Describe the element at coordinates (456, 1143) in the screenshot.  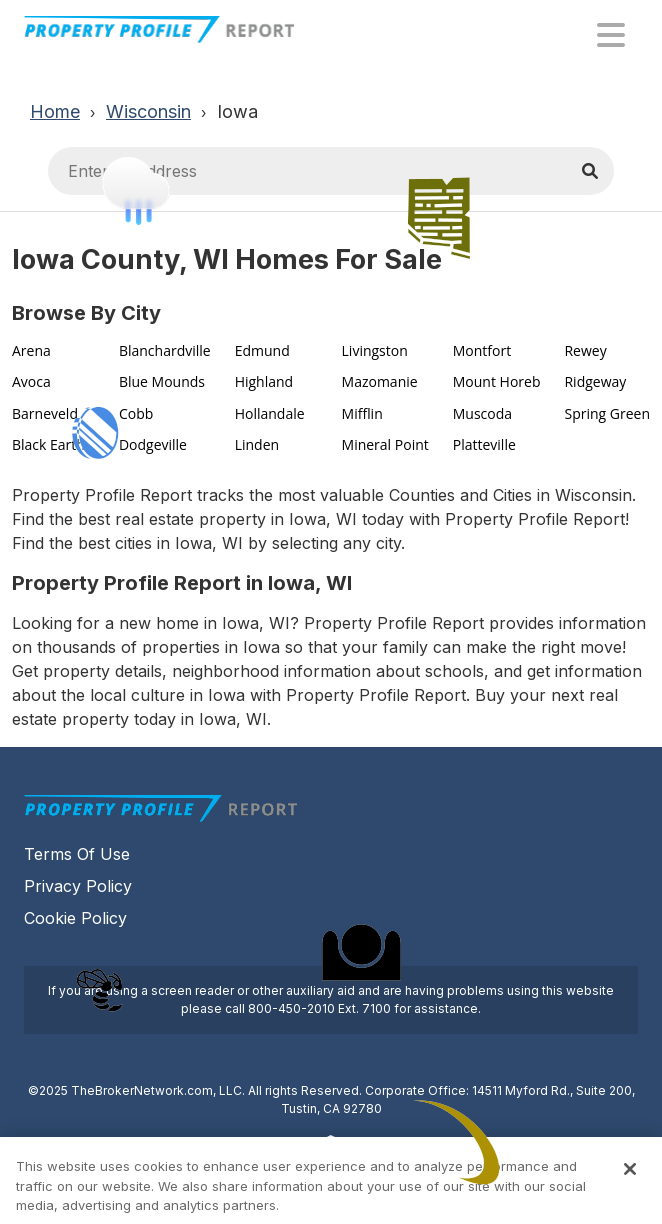
I see `perform a quick attack or slash action` at that location.